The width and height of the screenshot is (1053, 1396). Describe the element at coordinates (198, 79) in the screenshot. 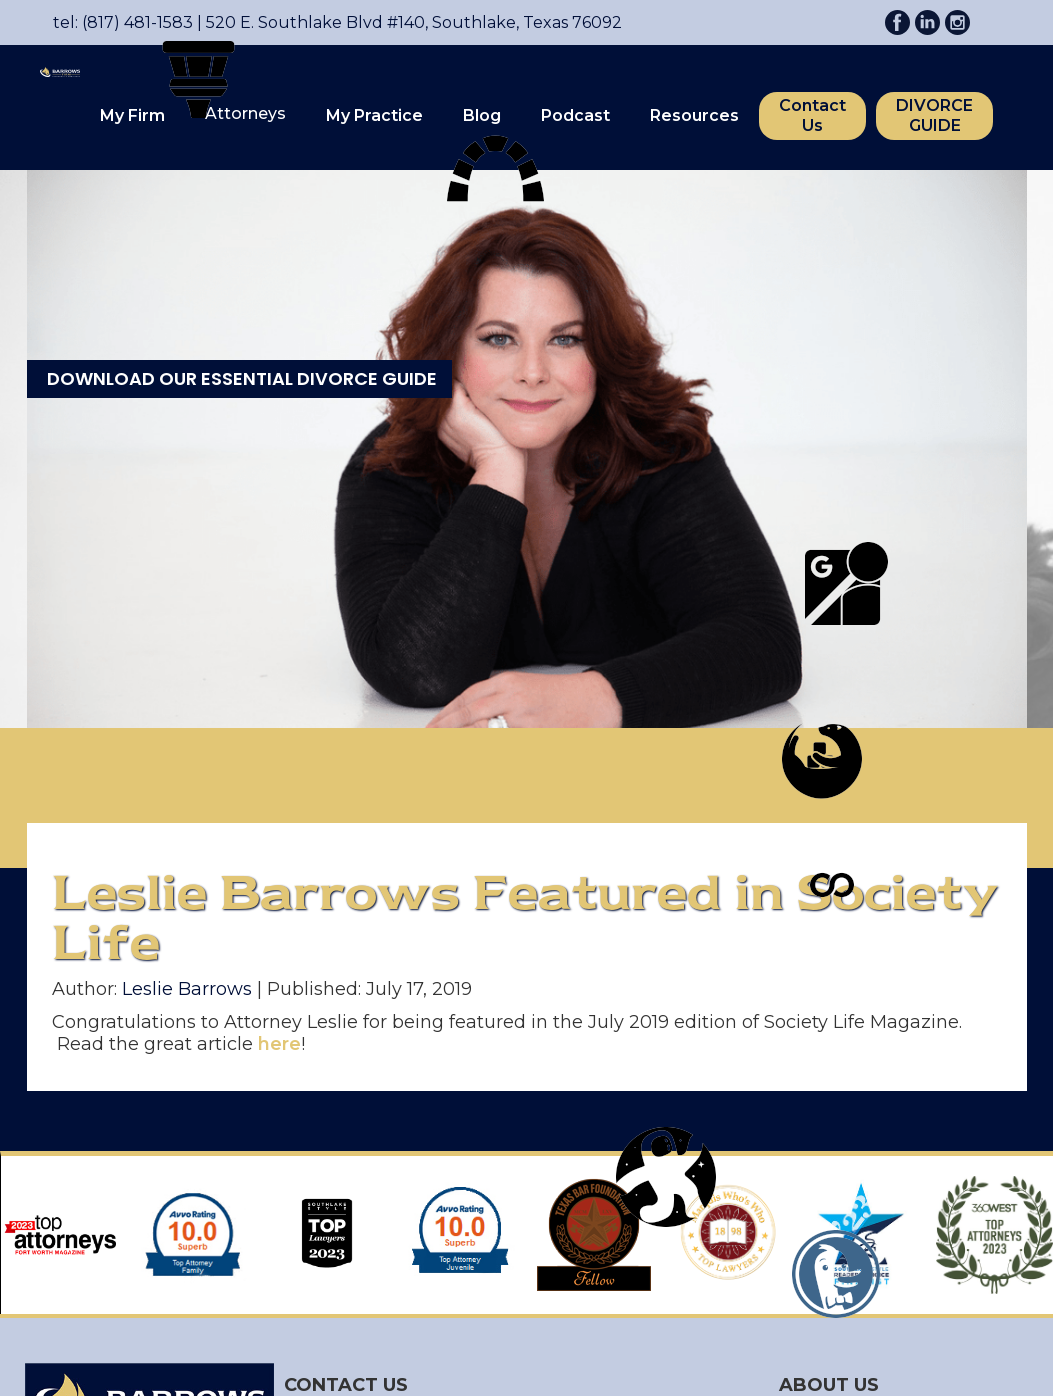

I see `tower git client app logo` at that location.